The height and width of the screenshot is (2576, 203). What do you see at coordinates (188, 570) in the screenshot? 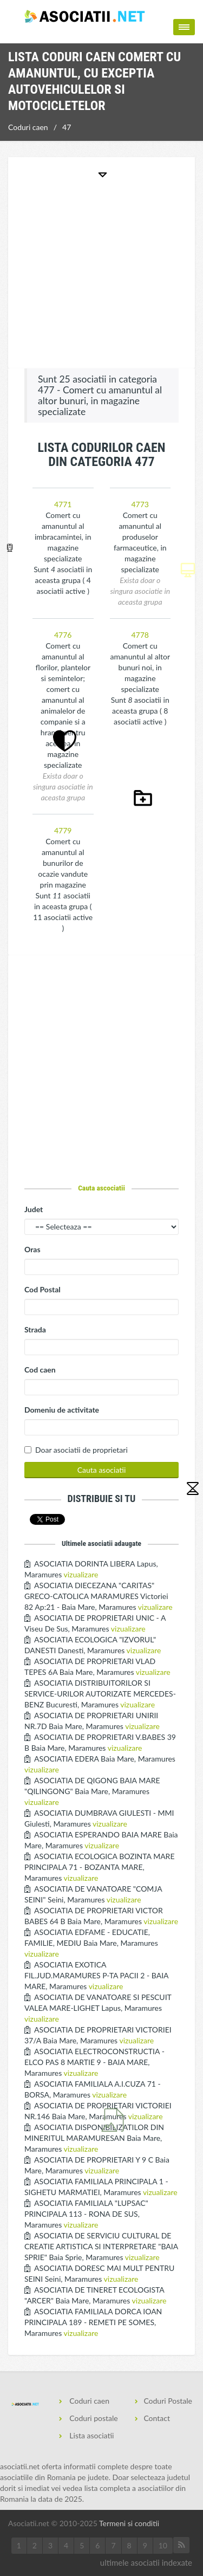
I see `view on desktop display` at bounding box center [188, 570].